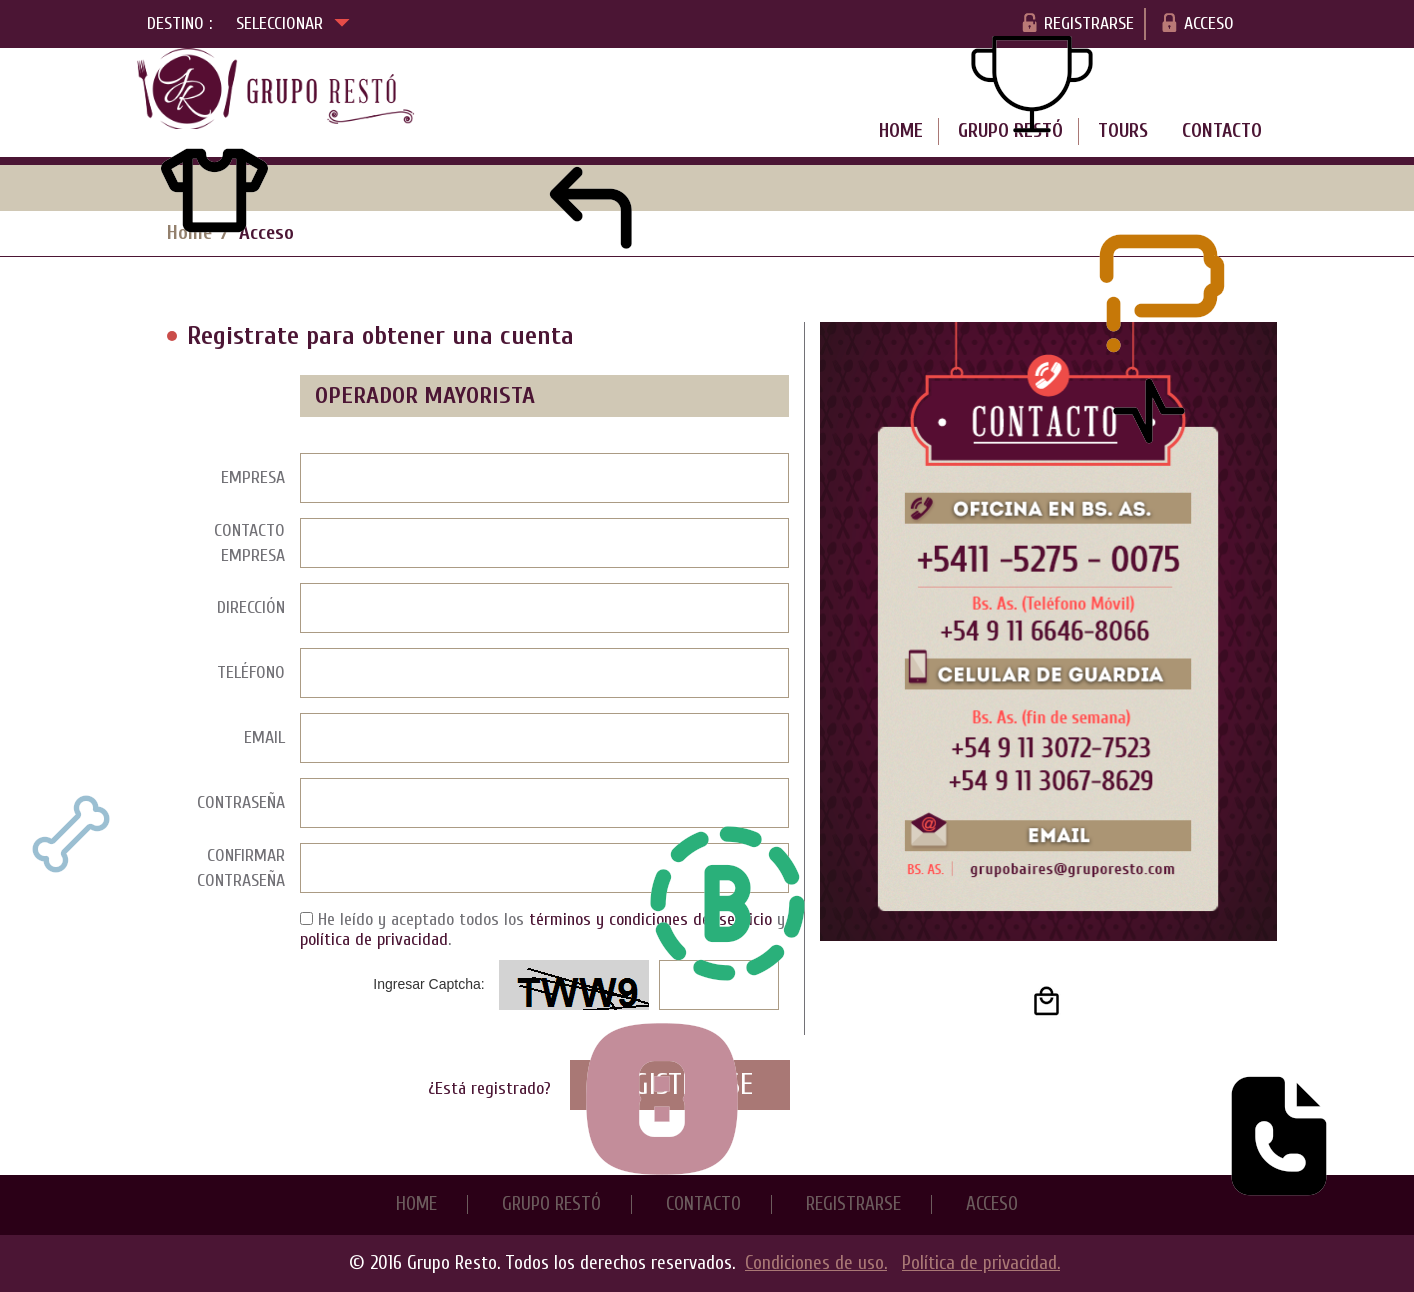  I want to click on battery warning or critical battery level, so click(1162, 276).